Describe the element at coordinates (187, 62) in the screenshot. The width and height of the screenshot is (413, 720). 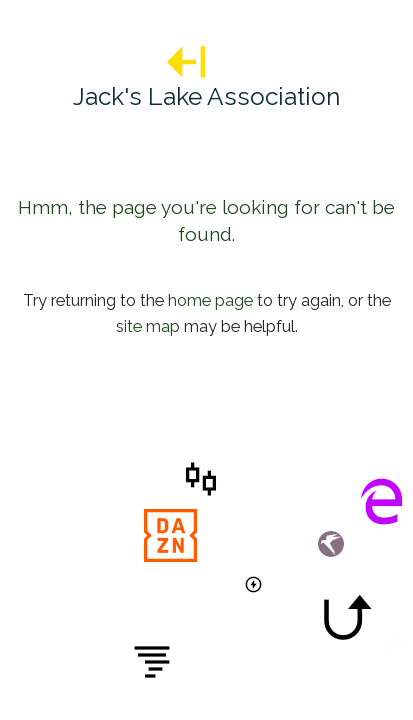
I see `expand panel to the left` at that location.